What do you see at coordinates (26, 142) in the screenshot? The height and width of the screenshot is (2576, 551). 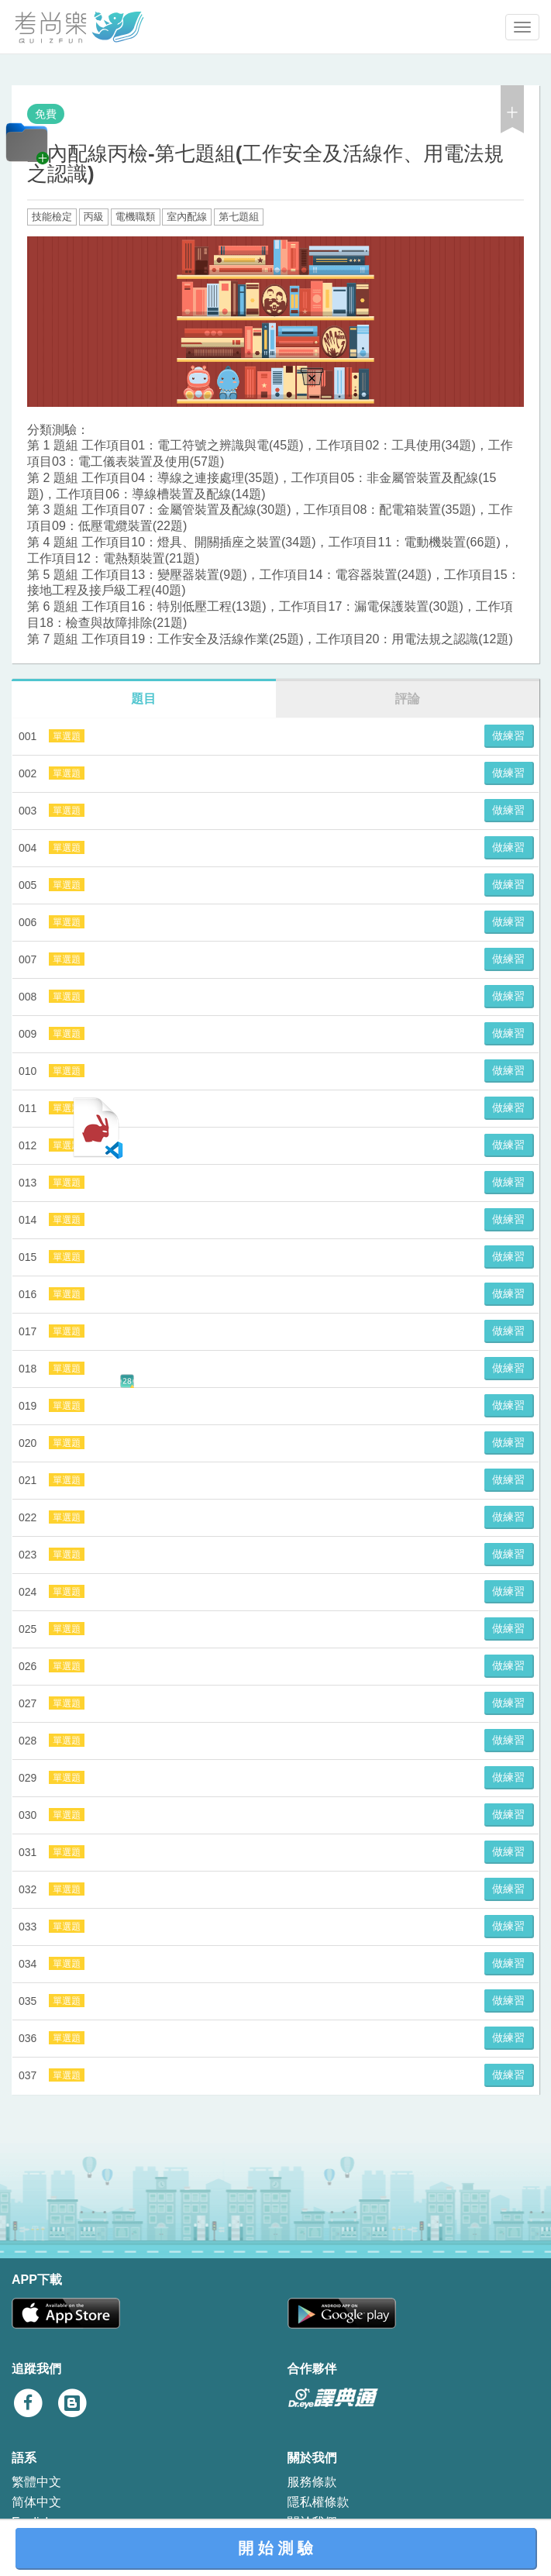 I see `create a new folder` at bounding box center [26, 142].